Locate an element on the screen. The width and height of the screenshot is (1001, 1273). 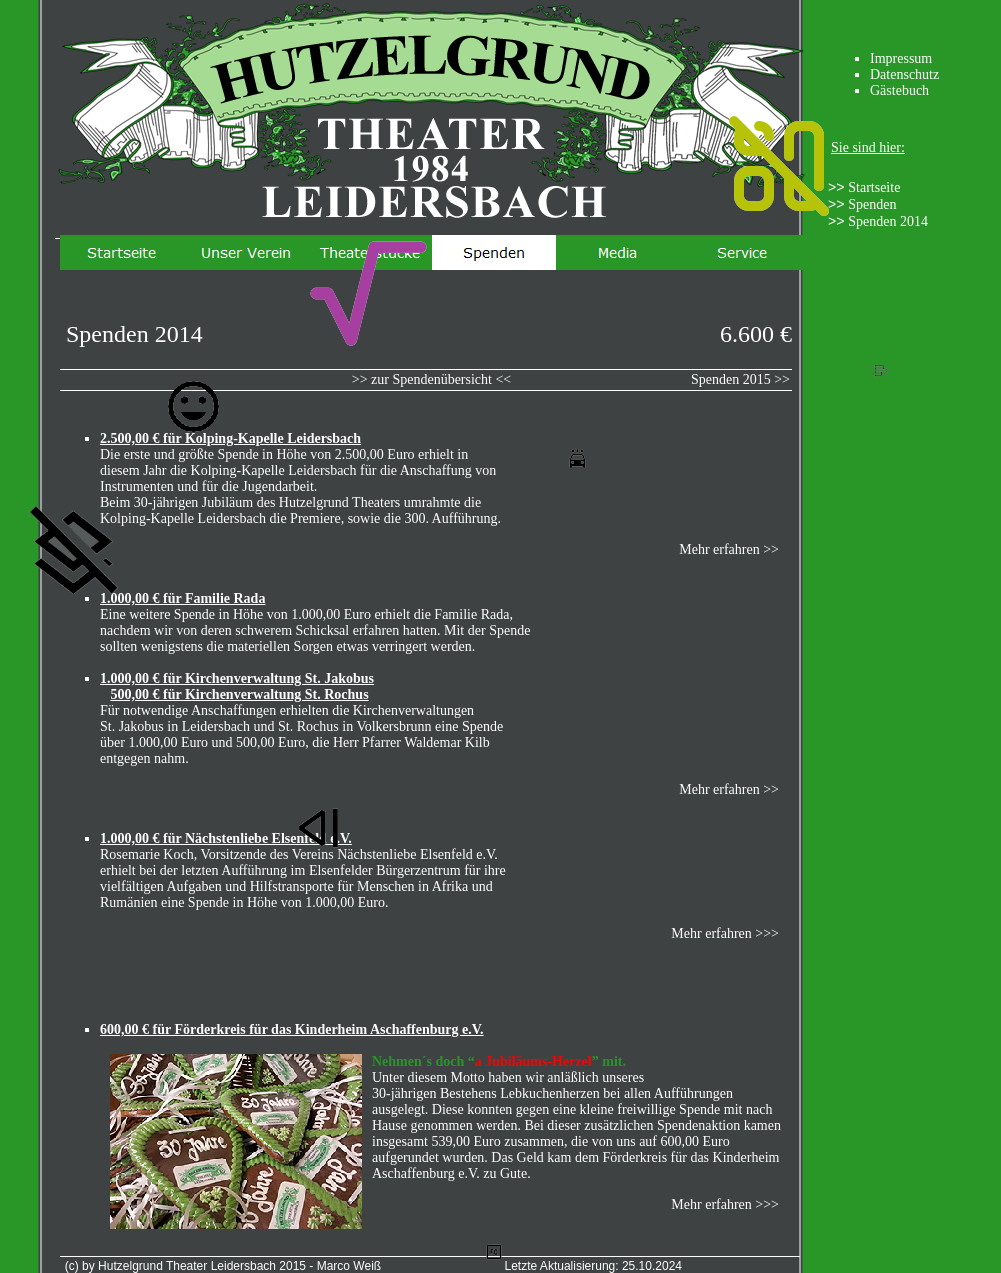
f0 function key or keyboard shortcut is located at coordinates (494, 1252).